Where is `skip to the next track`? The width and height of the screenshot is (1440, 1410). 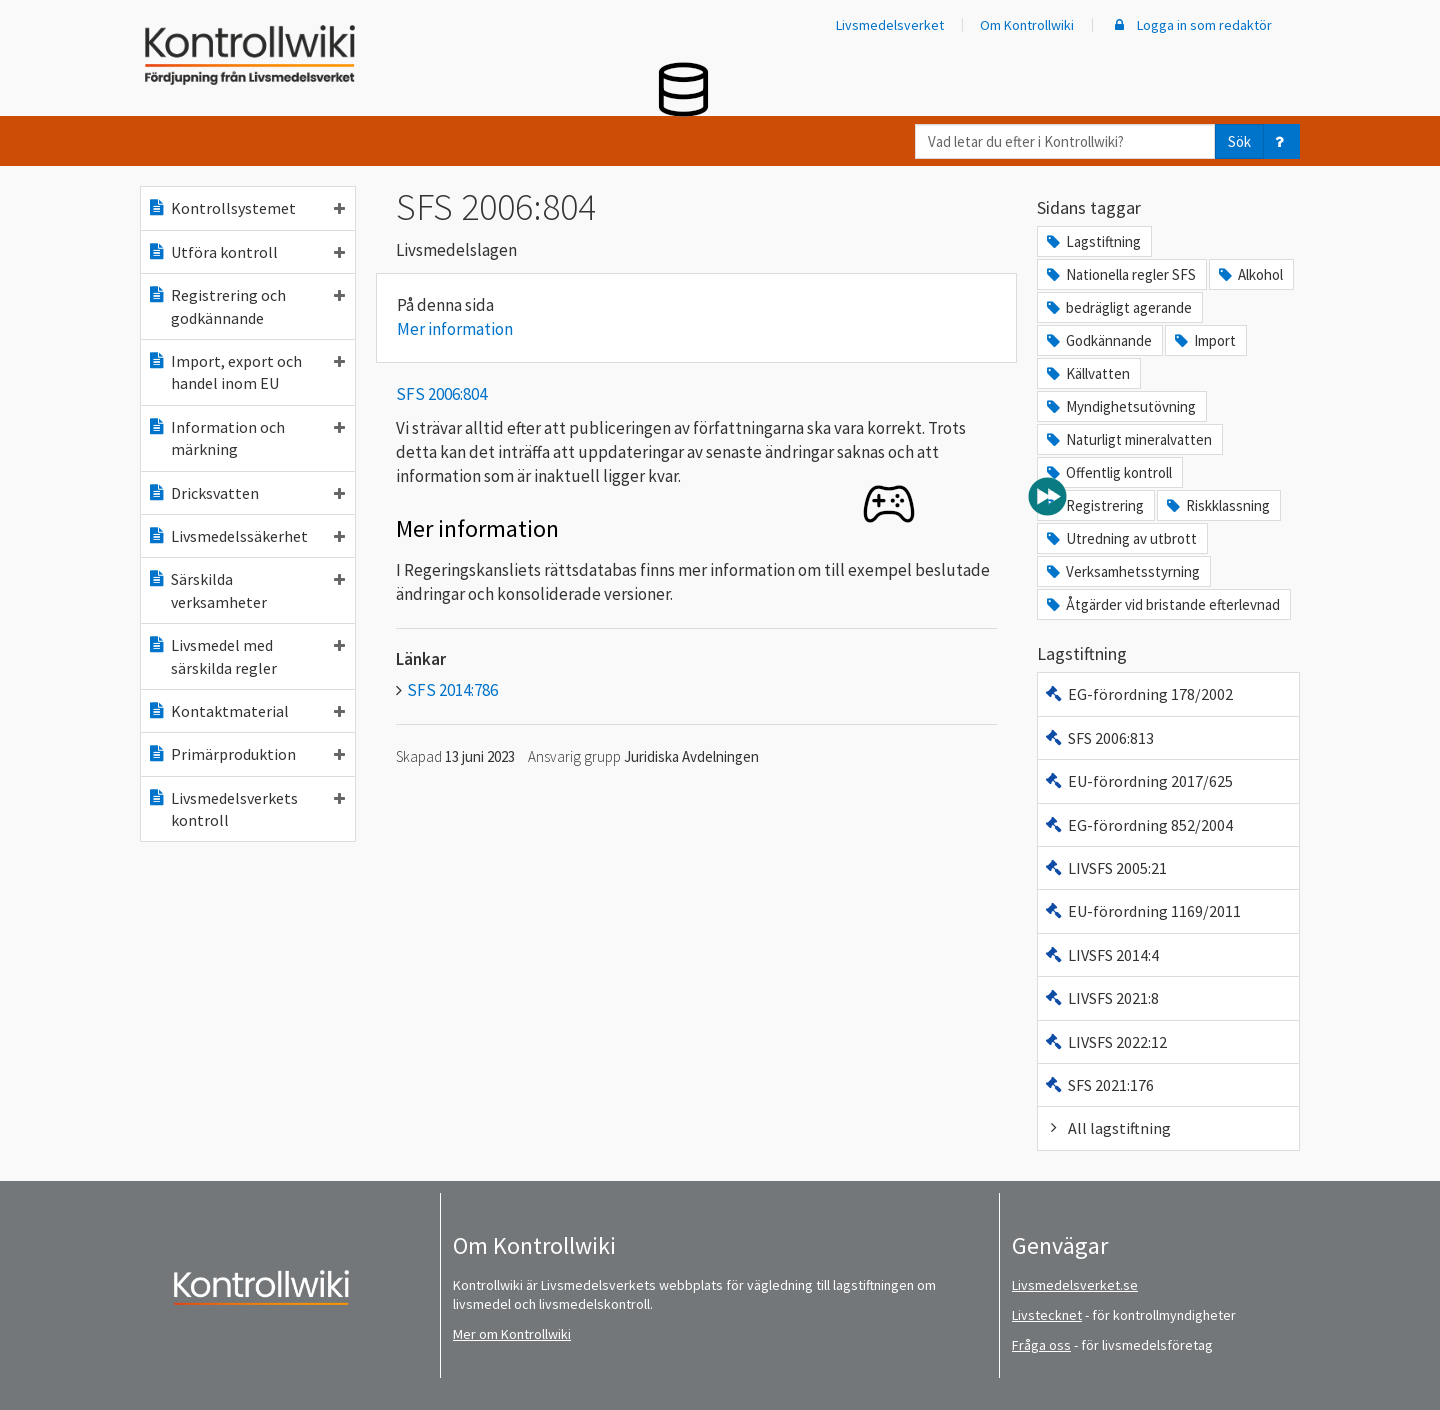 skip to the next track is located at coordinates (1047, 496).